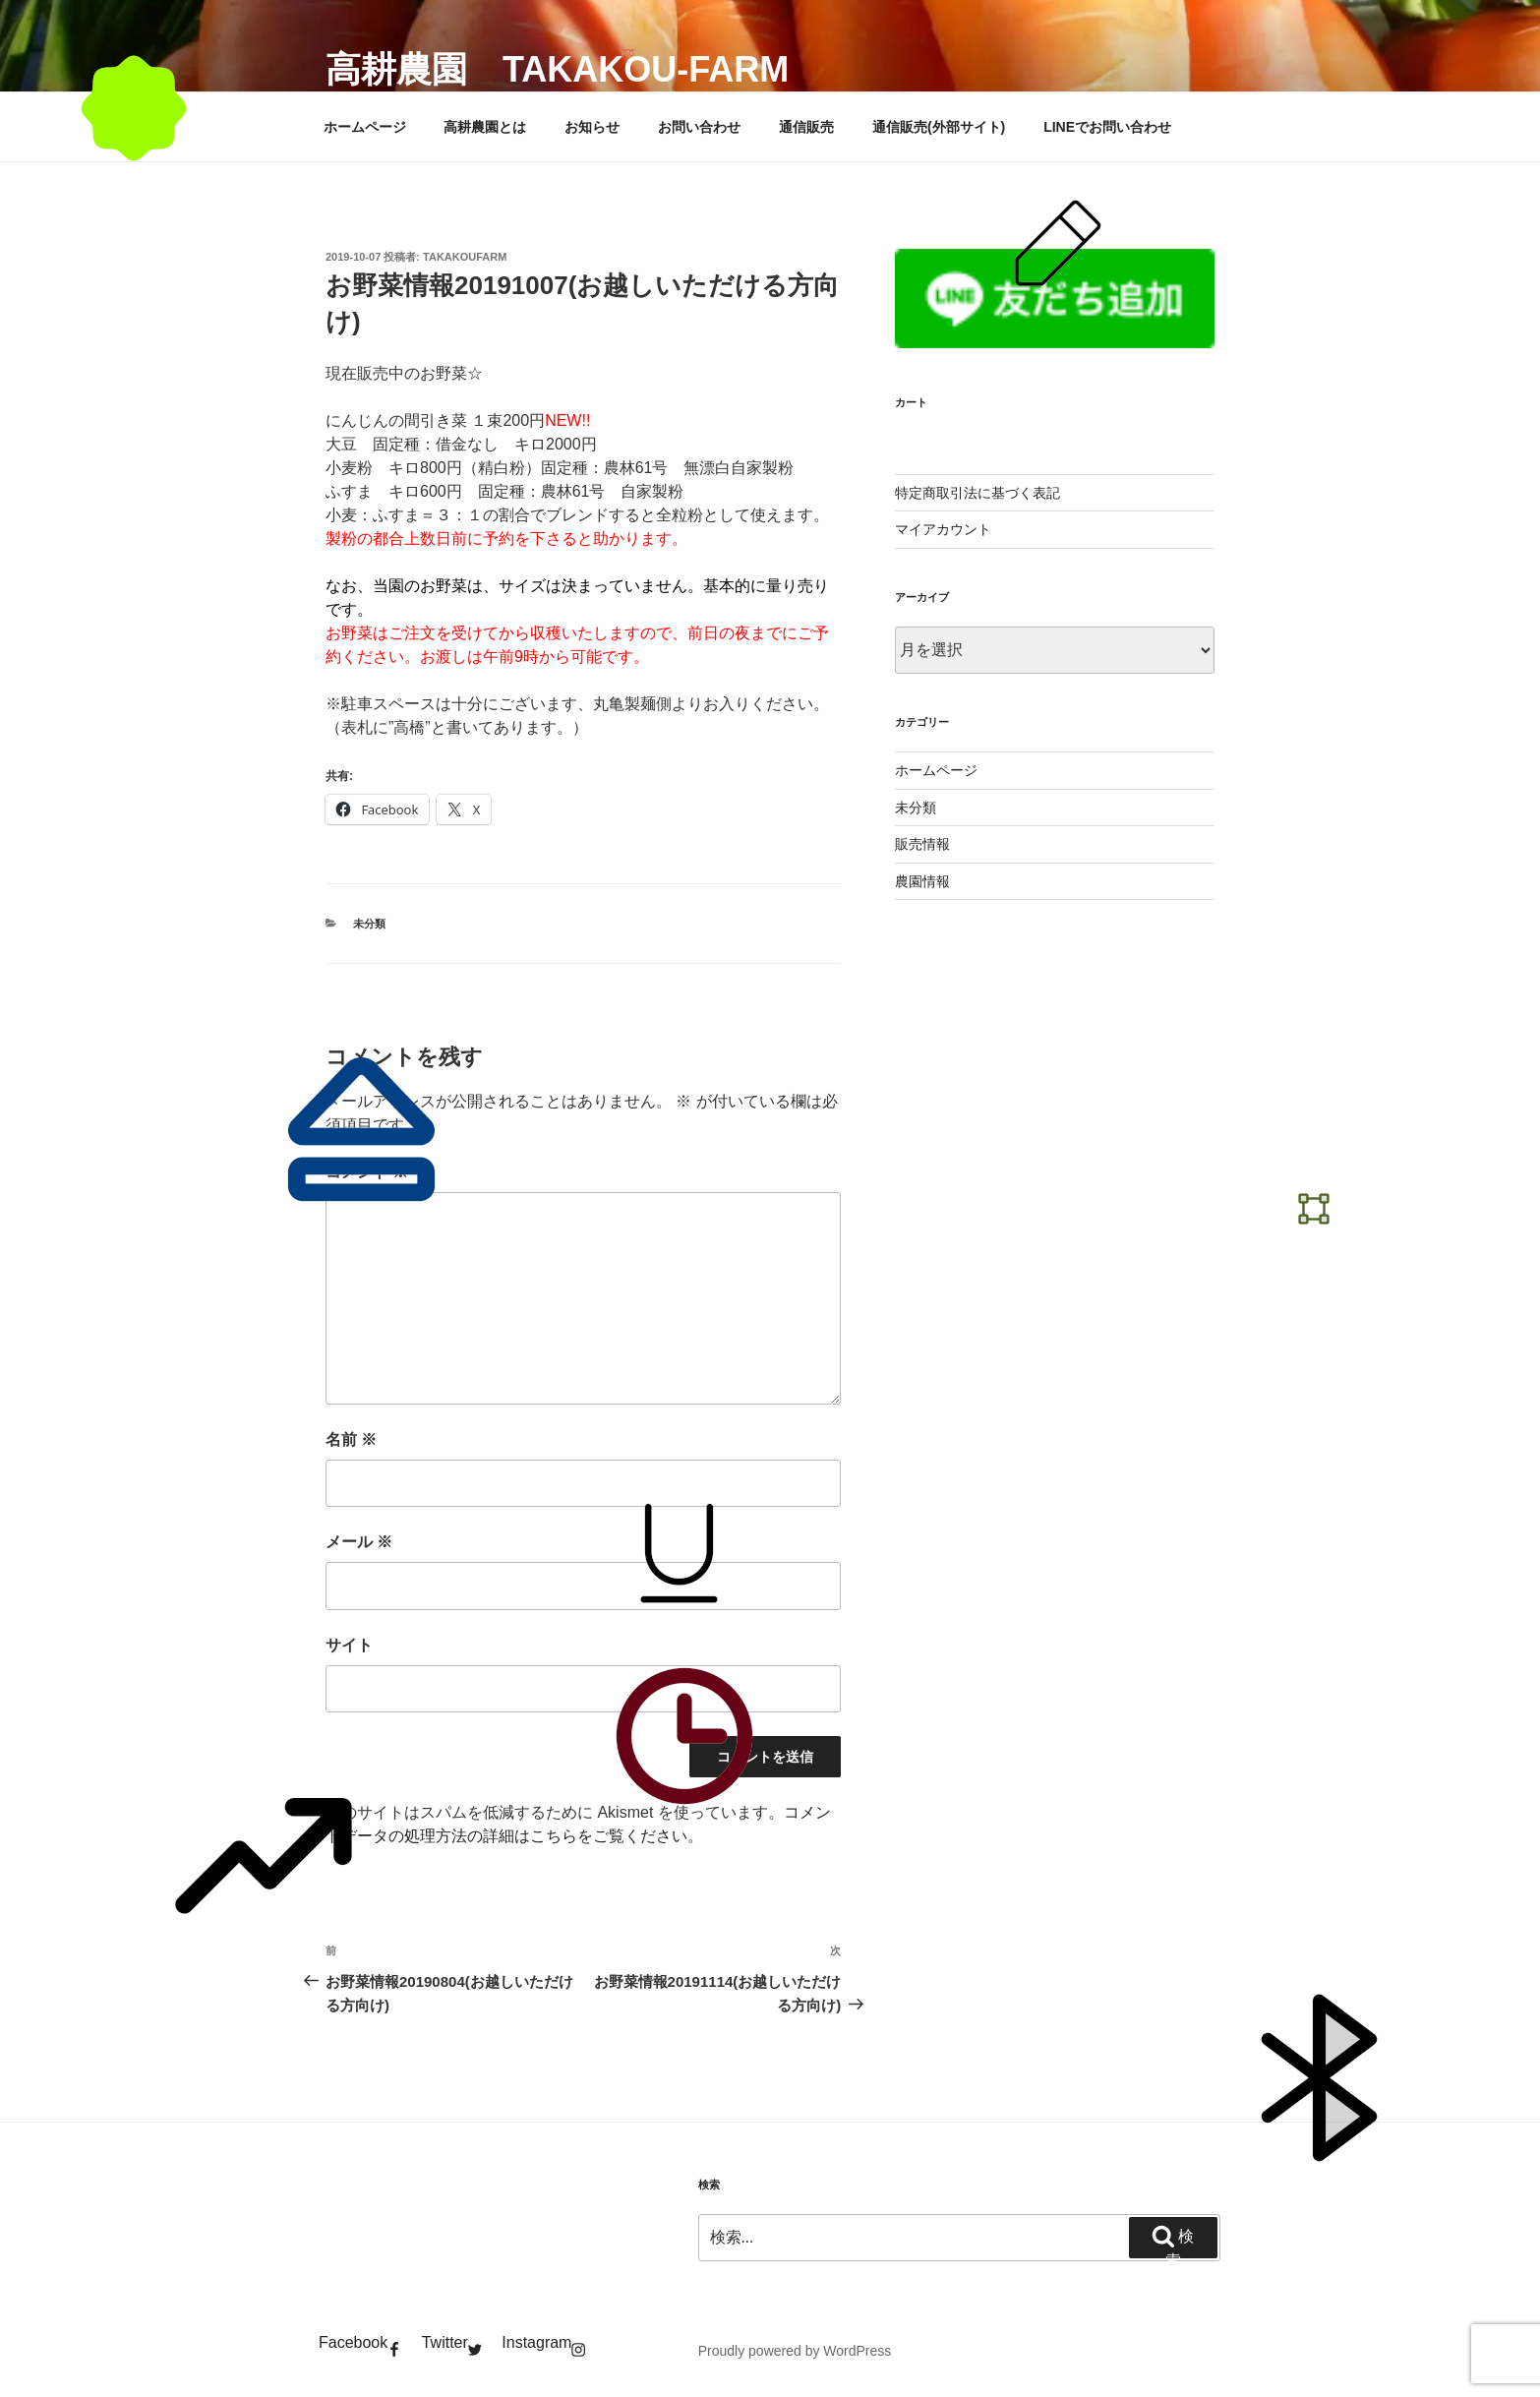 The width and height of the screenshot is (1540, 2397). What do you see at coordinates (264, 1862) in the screenshot?
I see `view trending or popular content` at bounding box center [264, 1862].